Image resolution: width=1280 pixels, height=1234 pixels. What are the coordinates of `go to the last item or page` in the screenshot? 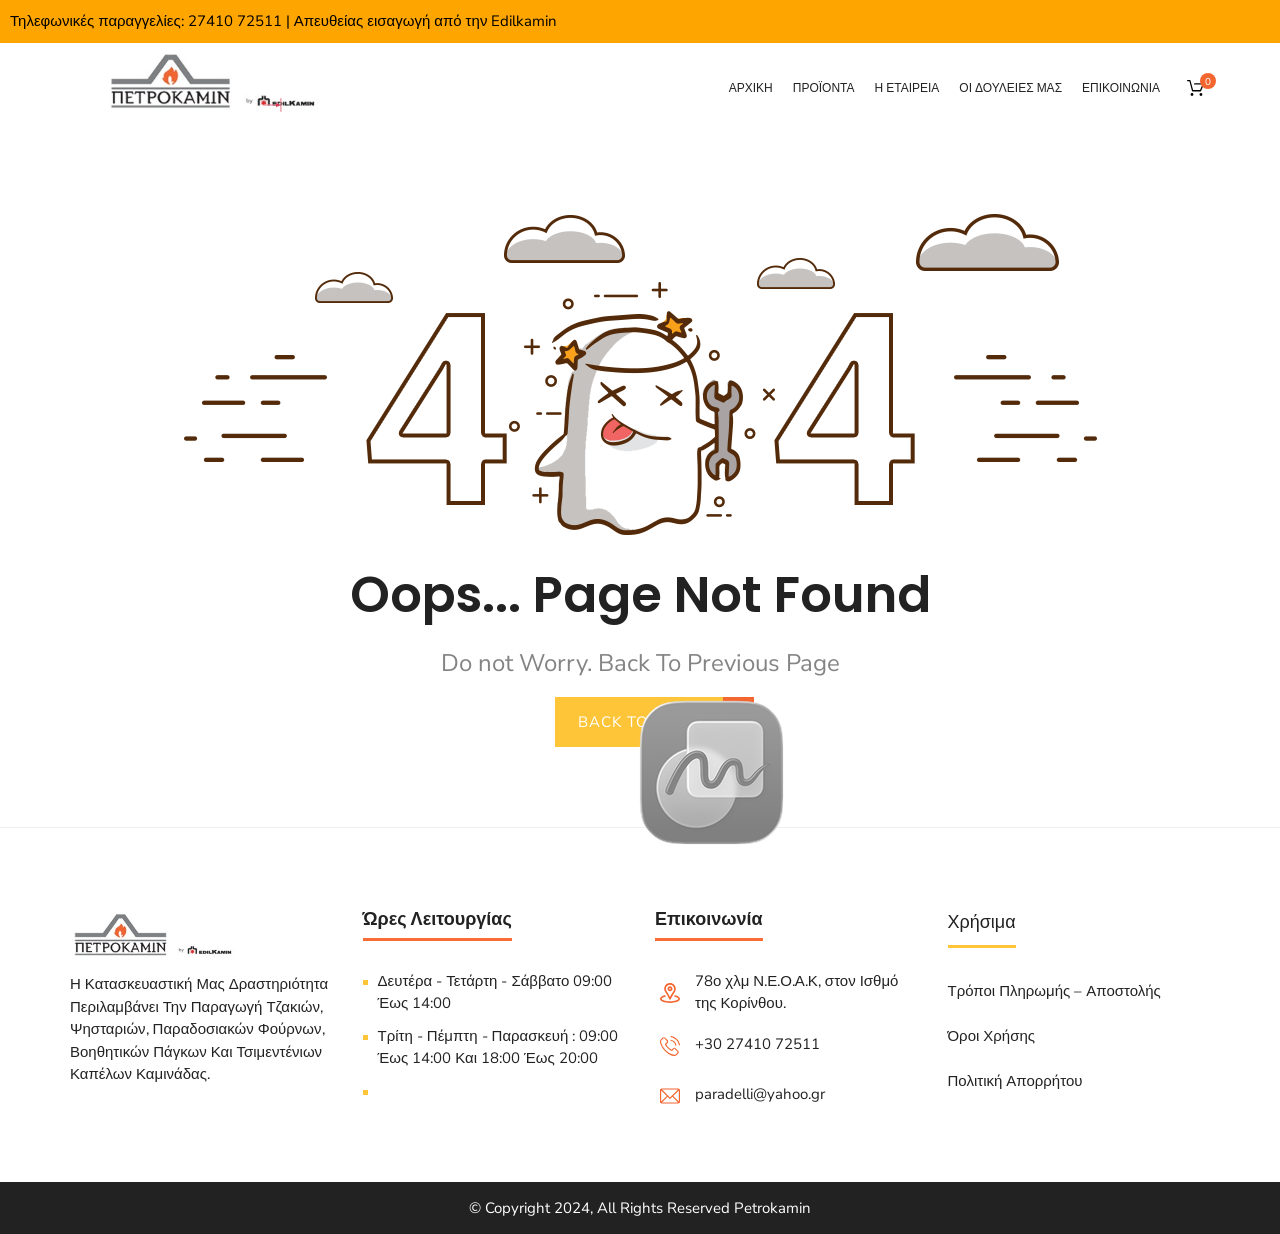 It's located at (273, 105).